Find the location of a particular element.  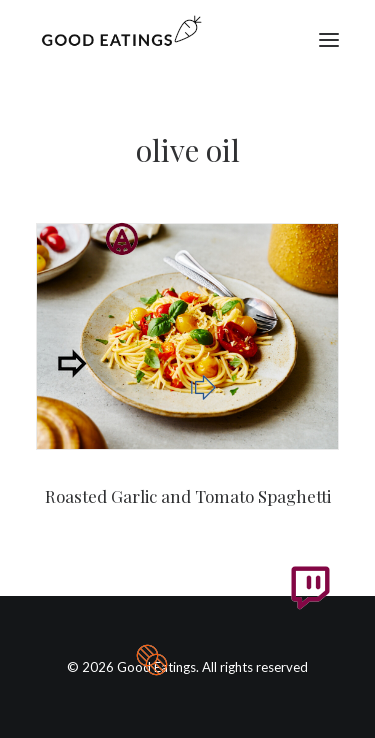

browse vegetable or produce category is located at coordinates (187, 29).